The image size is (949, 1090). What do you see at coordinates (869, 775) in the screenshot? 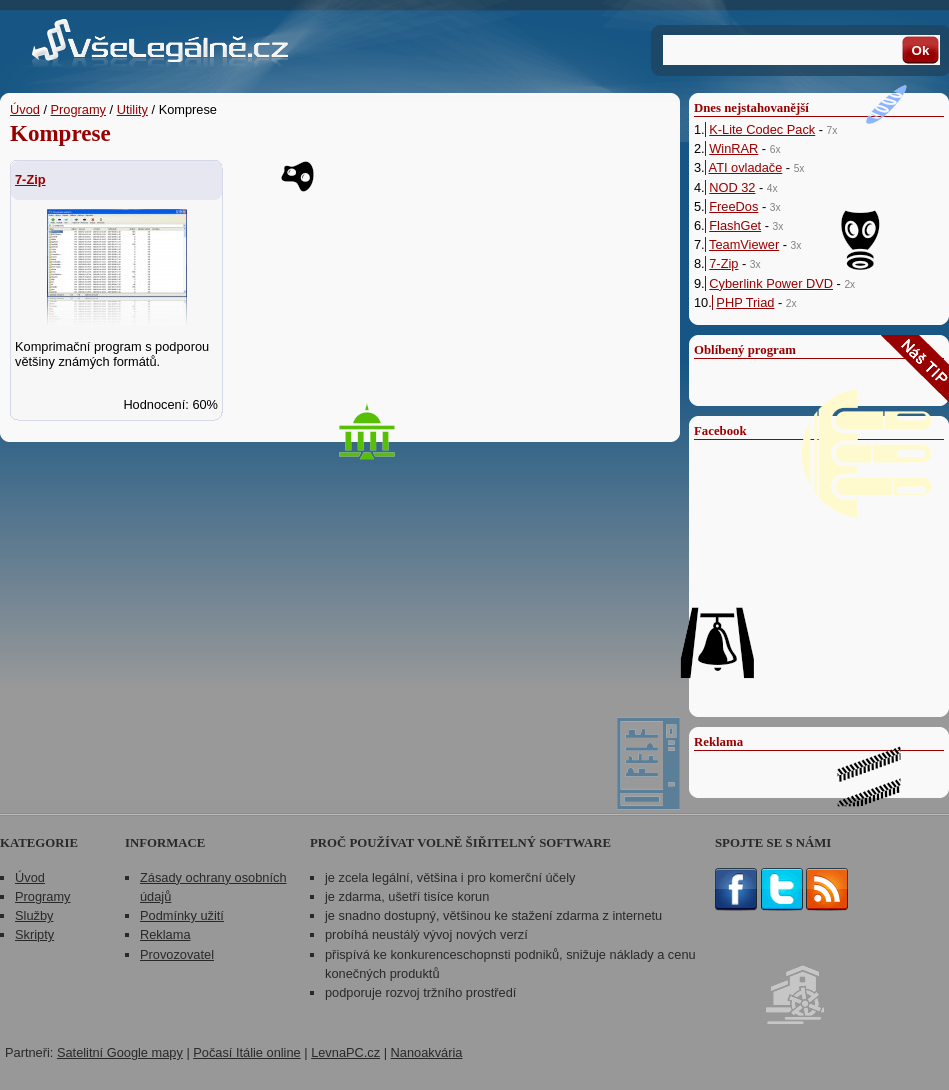
I see `indicates off-road or vehicle trail mode` at bounding box center [869, 775].